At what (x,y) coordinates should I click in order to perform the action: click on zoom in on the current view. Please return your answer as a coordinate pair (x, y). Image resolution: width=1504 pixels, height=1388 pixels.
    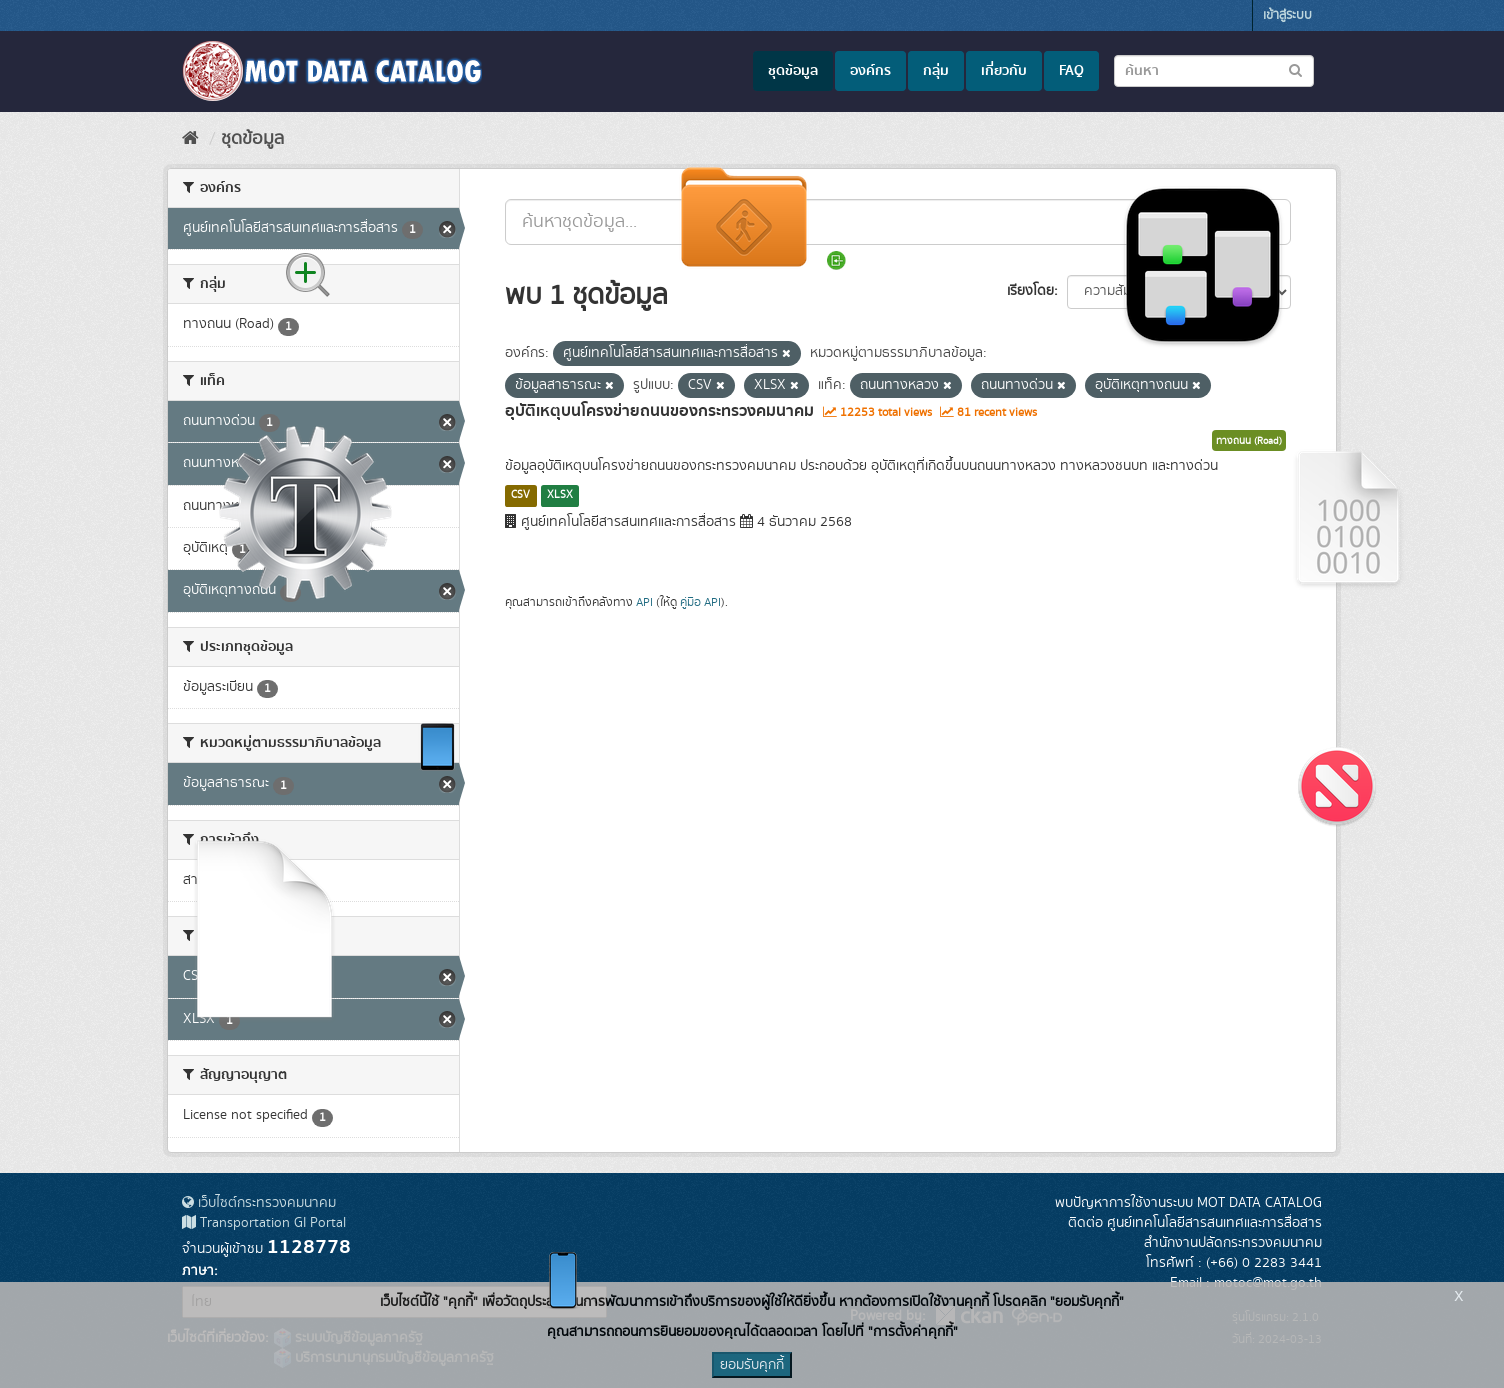
    Looking at the image, I should click on (308, 275).